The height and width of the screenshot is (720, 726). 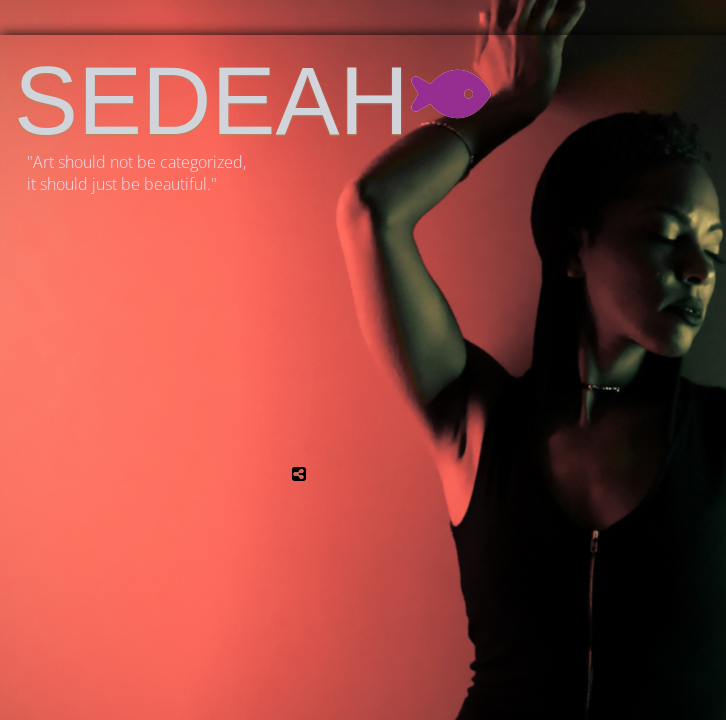 What do you see at coordinates (299, 474) in the screenshot?
I see `share content to social media or other apps` at bounding box center [299, 474].